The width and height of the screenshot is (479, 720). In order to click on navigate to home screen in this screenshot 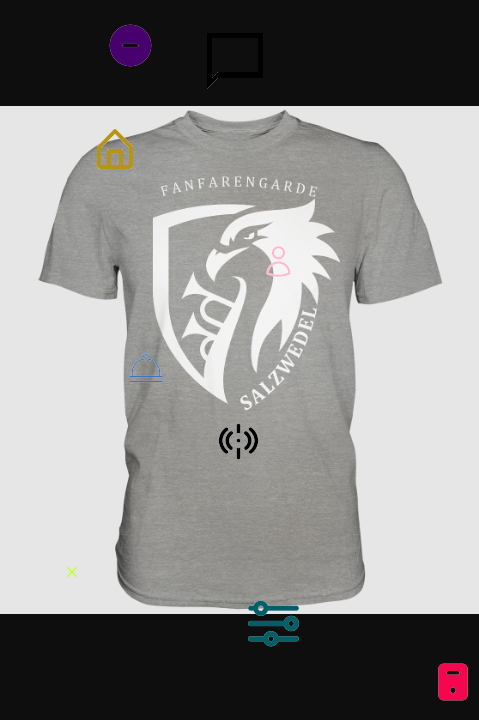, I will do `click(115, 149)`.